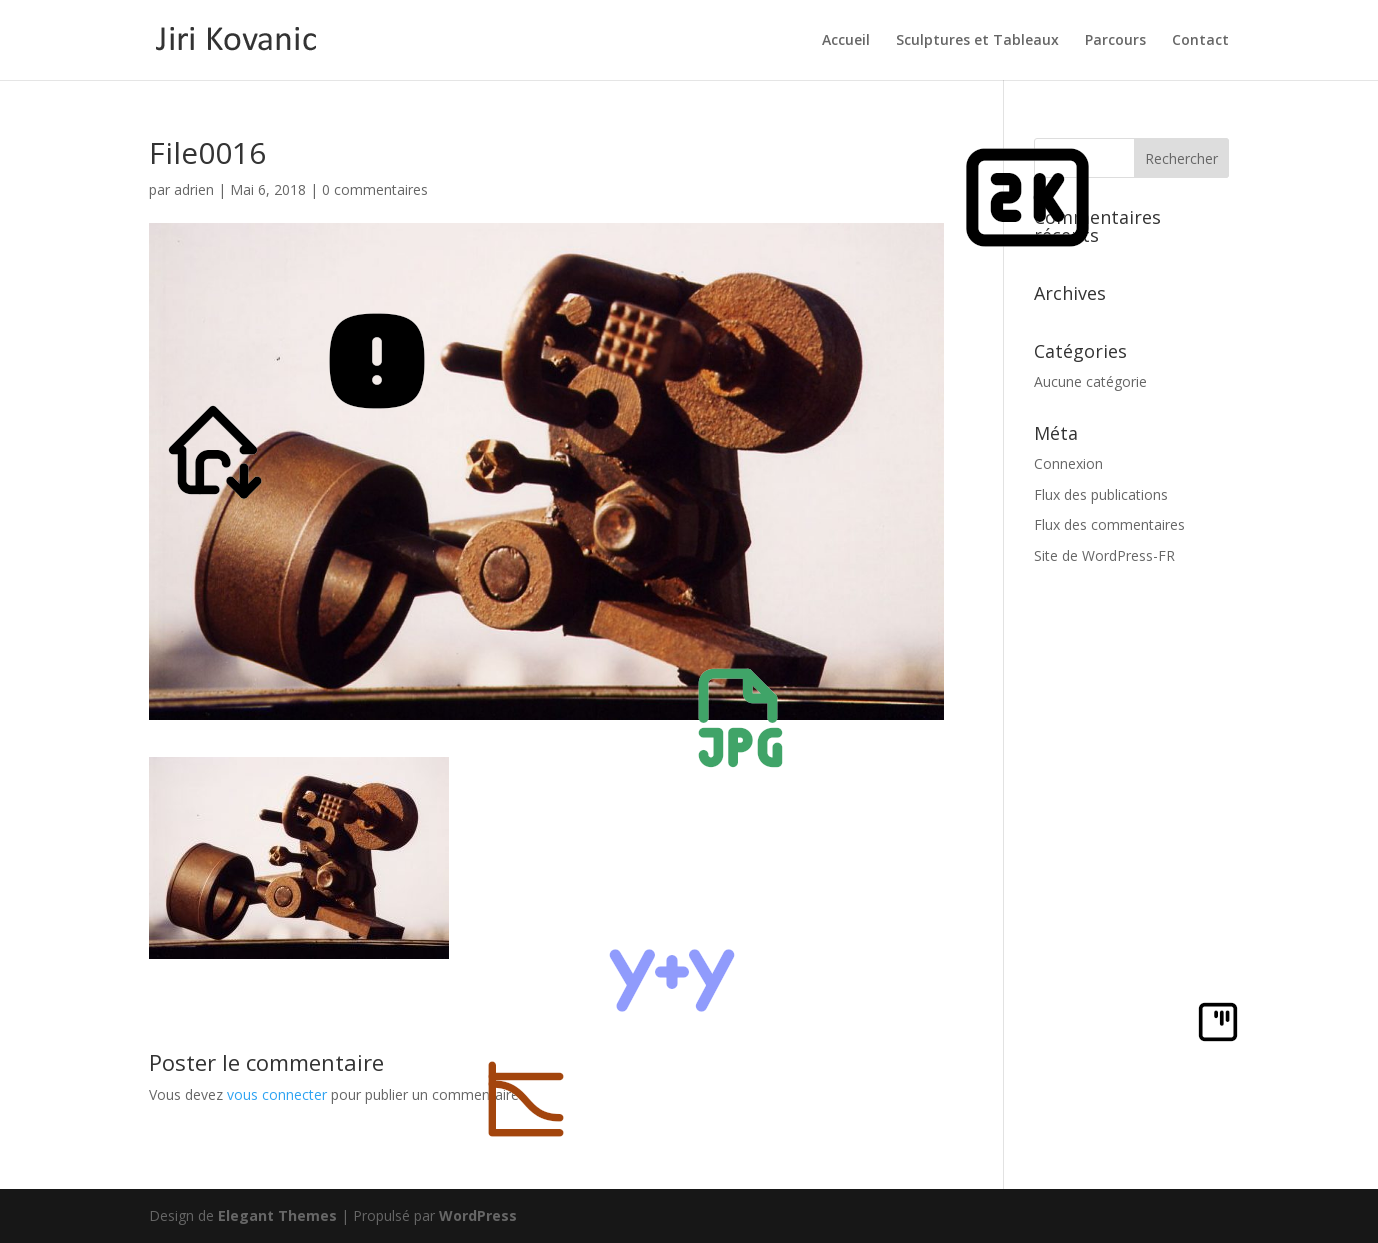 Image resolution: width=1378 pixels, height=1243 pixels. I want to click on view sankey diagram or flow chart, so click(526, 1099).